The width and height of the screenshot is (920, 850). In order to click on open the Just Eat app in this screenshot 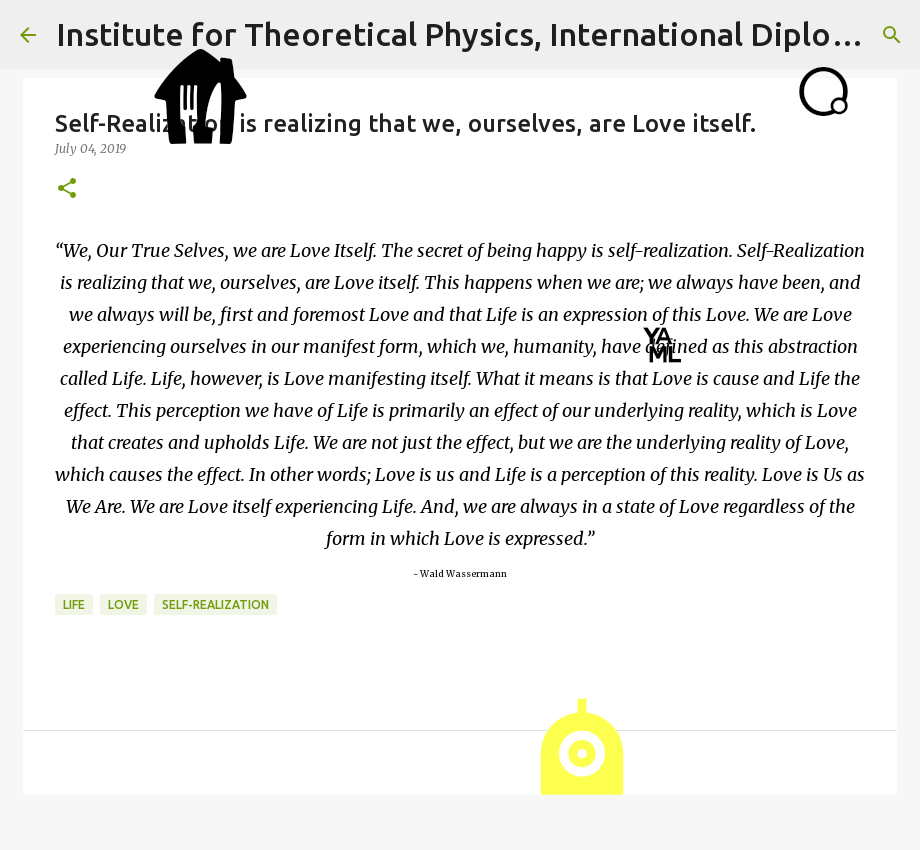, I will do `click(200, 96)`.